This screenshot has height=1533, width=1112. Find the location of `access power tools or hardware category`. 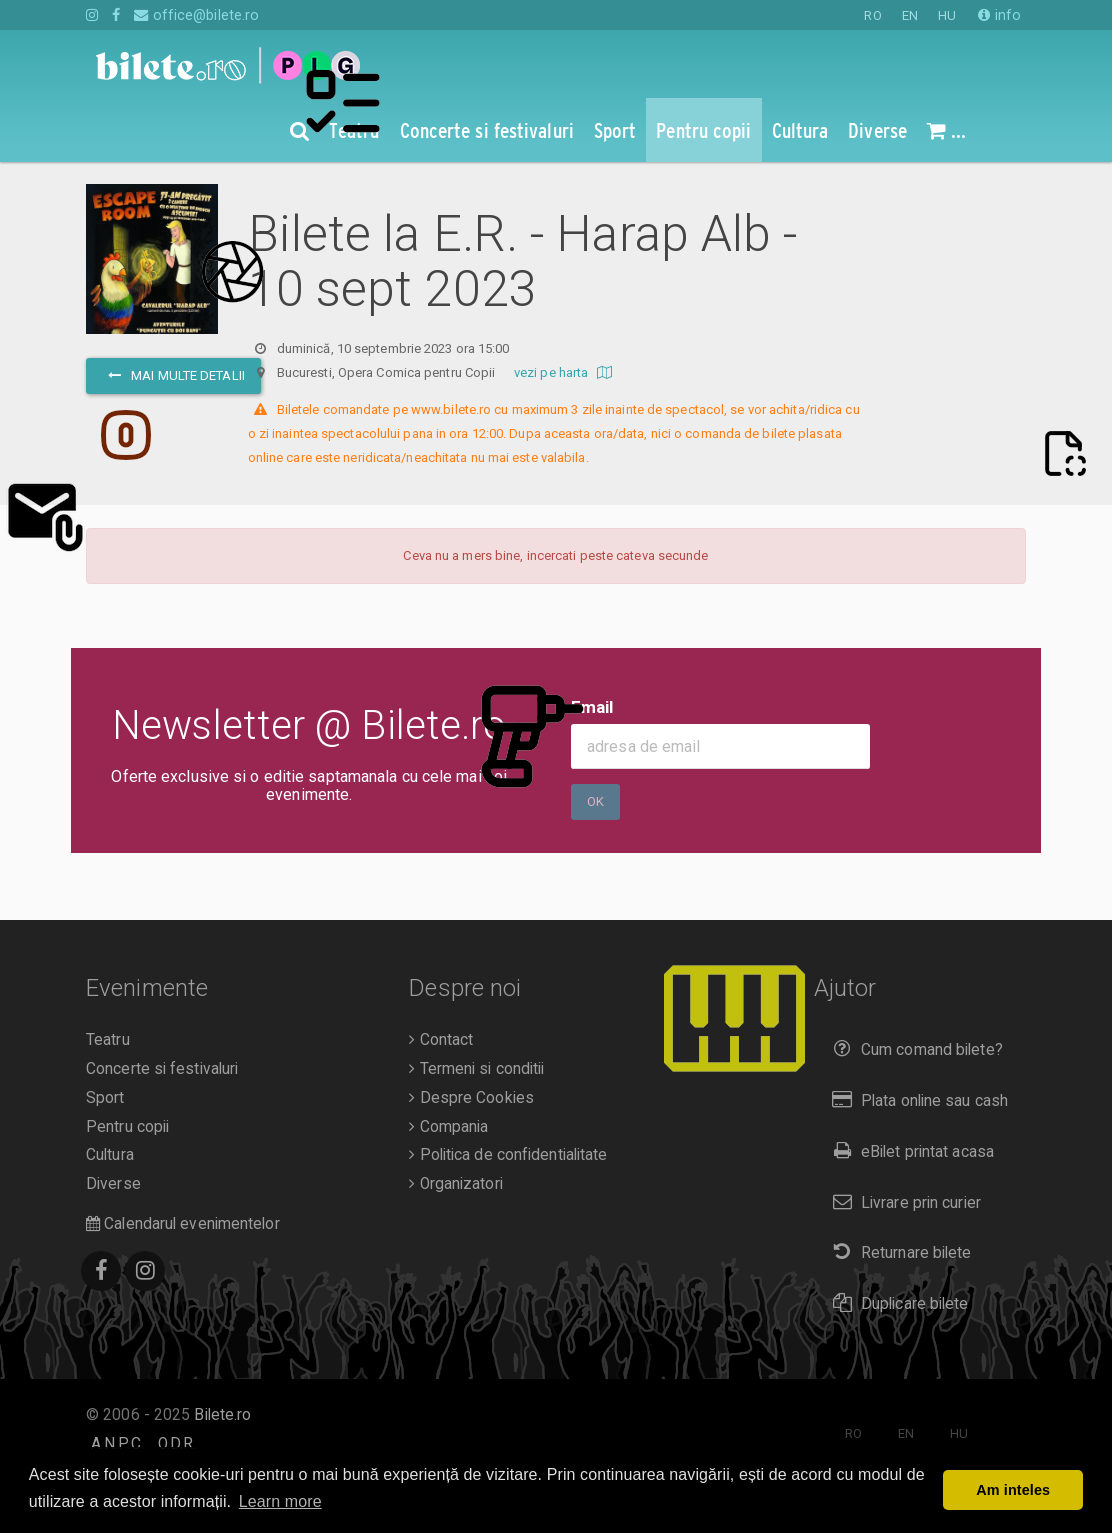

access power tools or hardware category is located at coordinates (532, 736).